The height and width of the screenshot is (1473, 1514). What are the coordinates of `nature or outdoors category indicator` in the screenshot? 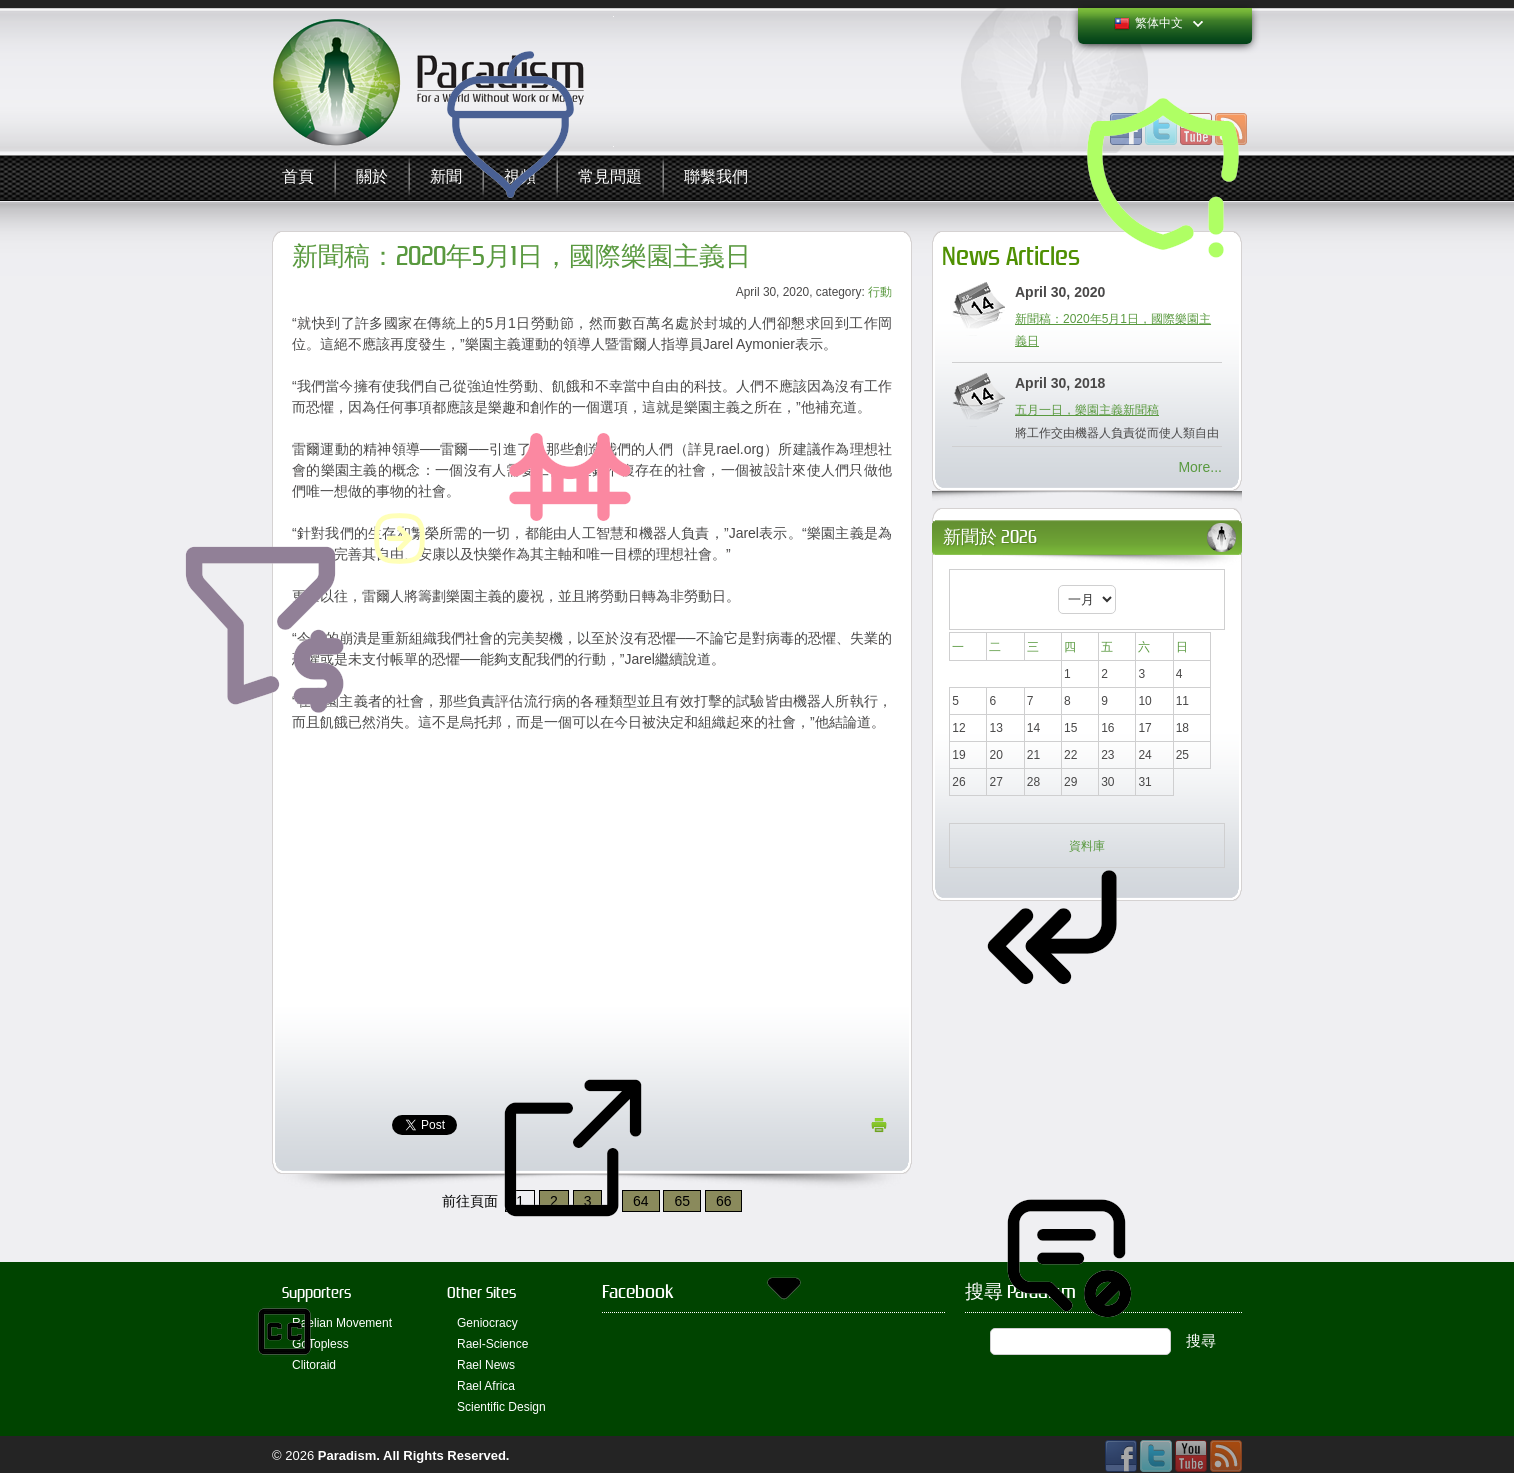 It's located at (510, 124).